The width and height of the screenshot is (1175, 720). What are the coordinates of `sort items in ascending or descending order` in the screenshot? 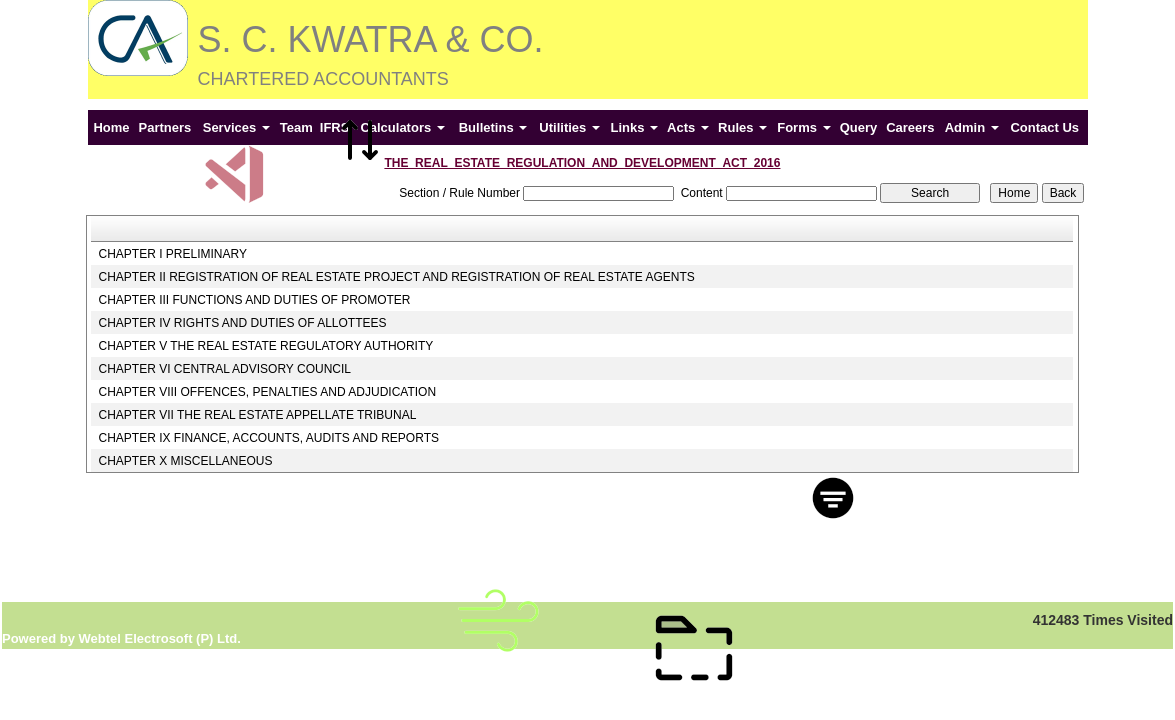 It's located at (360, 140).